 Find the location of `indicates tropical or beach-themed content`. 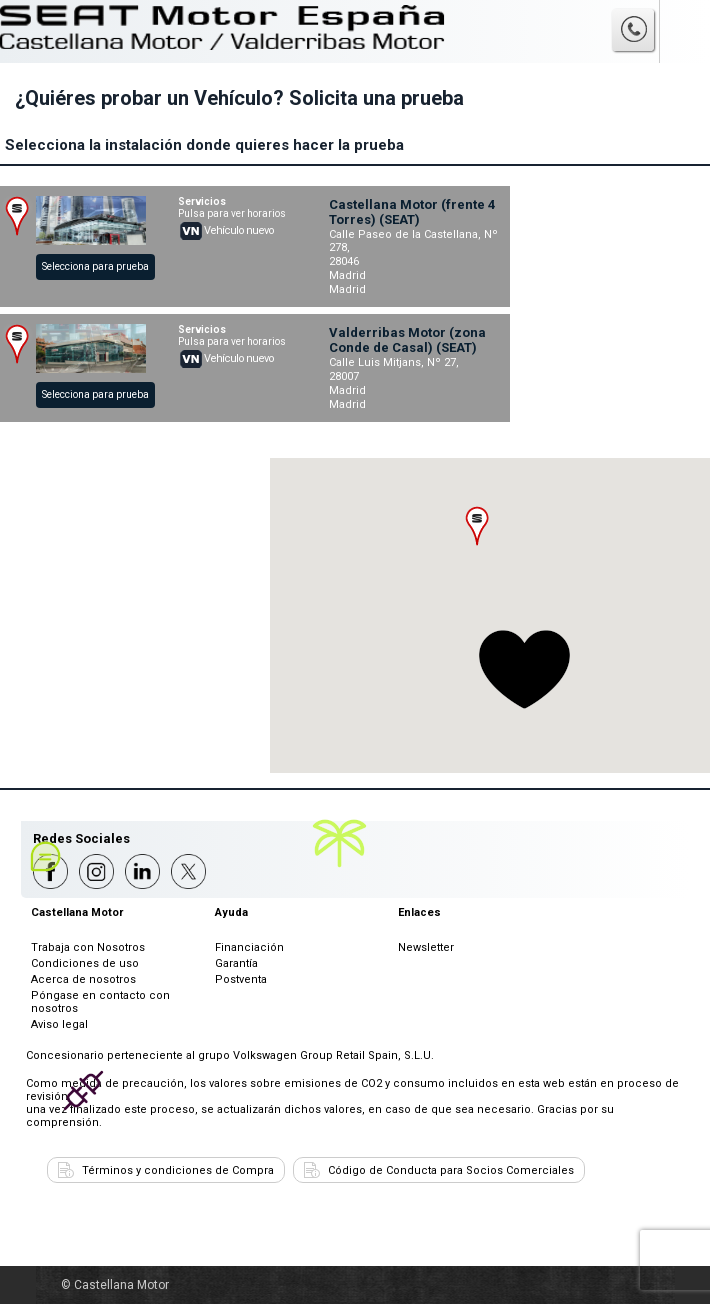

indicates tropical or beach-themed content is located at coordinates (339, 842).